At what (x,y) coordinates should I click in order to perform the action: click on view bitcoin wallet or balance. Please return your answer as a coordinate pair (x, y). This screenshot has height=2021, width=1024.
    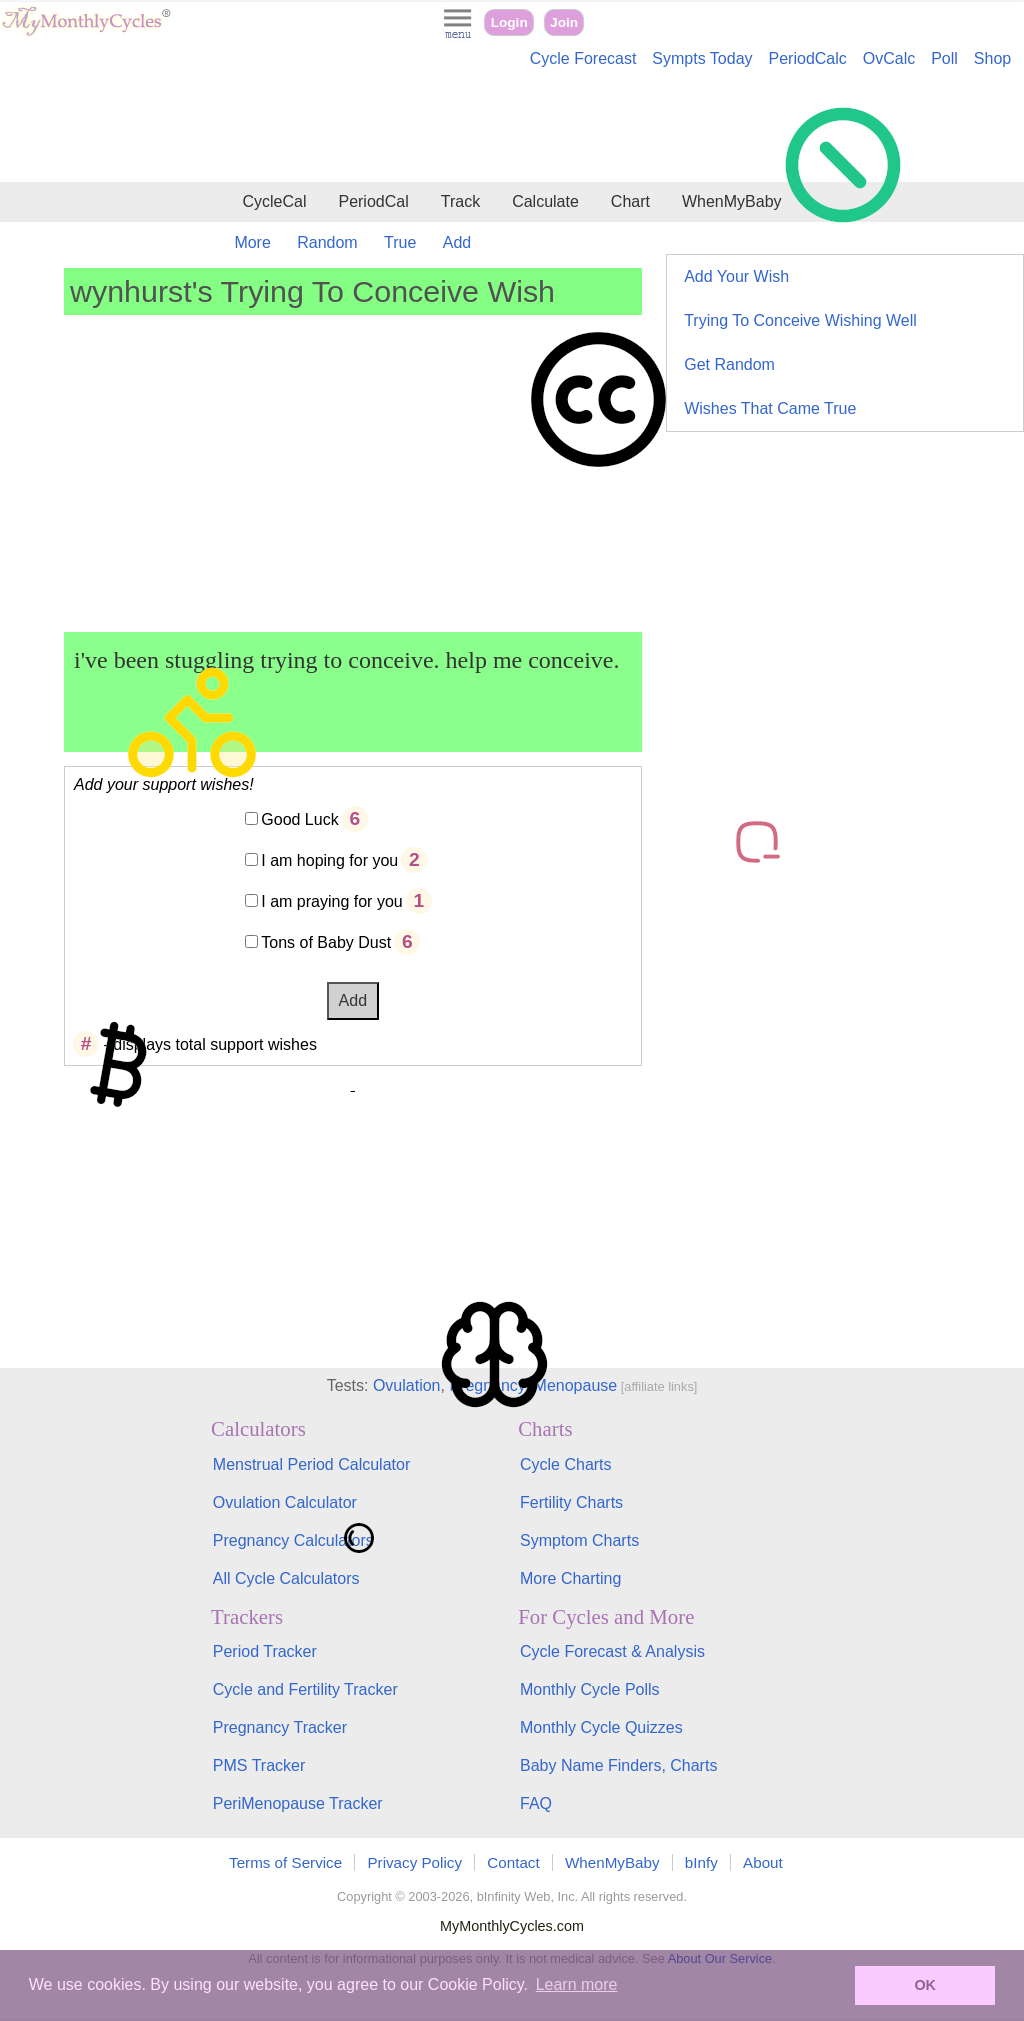
    Looking at the image, I should click on (120, 1065).